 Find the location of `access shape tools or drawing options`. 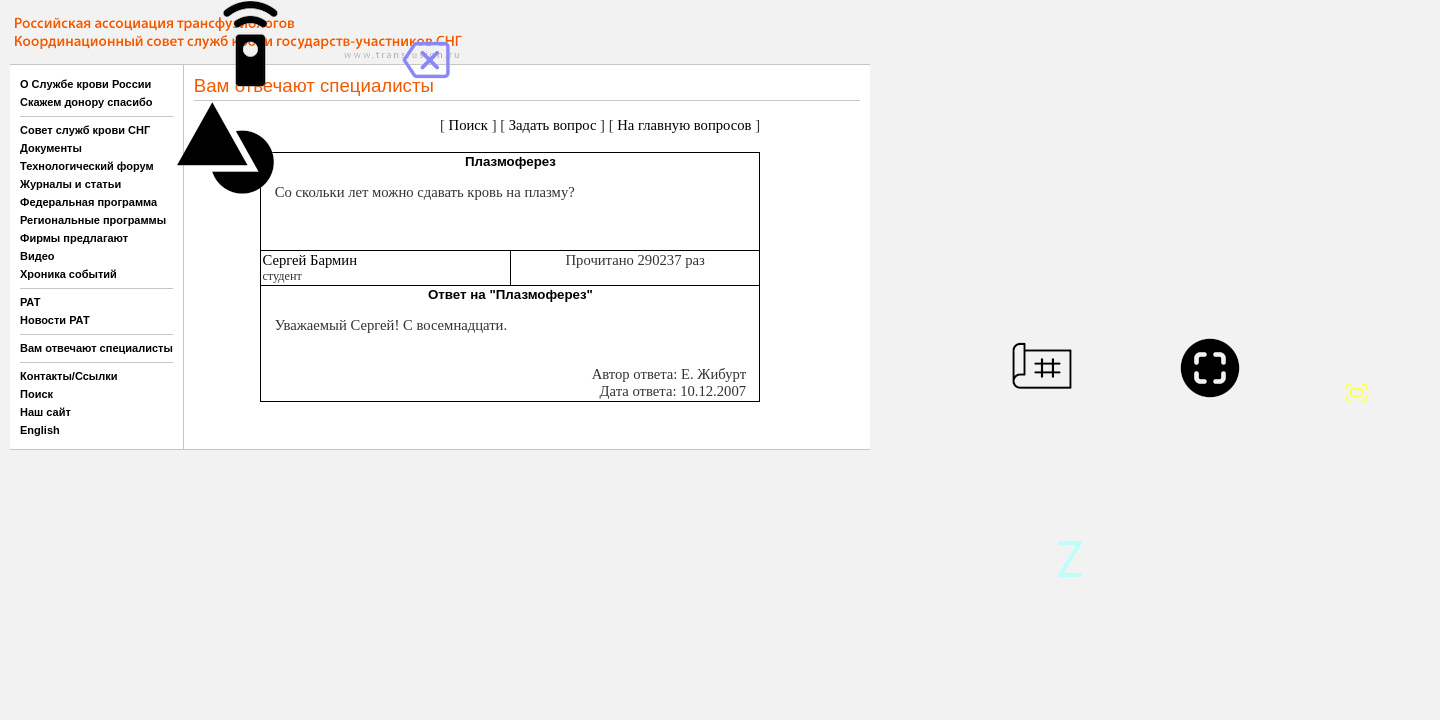

access shape tools or drawing options is located at coordinates (226, 149).